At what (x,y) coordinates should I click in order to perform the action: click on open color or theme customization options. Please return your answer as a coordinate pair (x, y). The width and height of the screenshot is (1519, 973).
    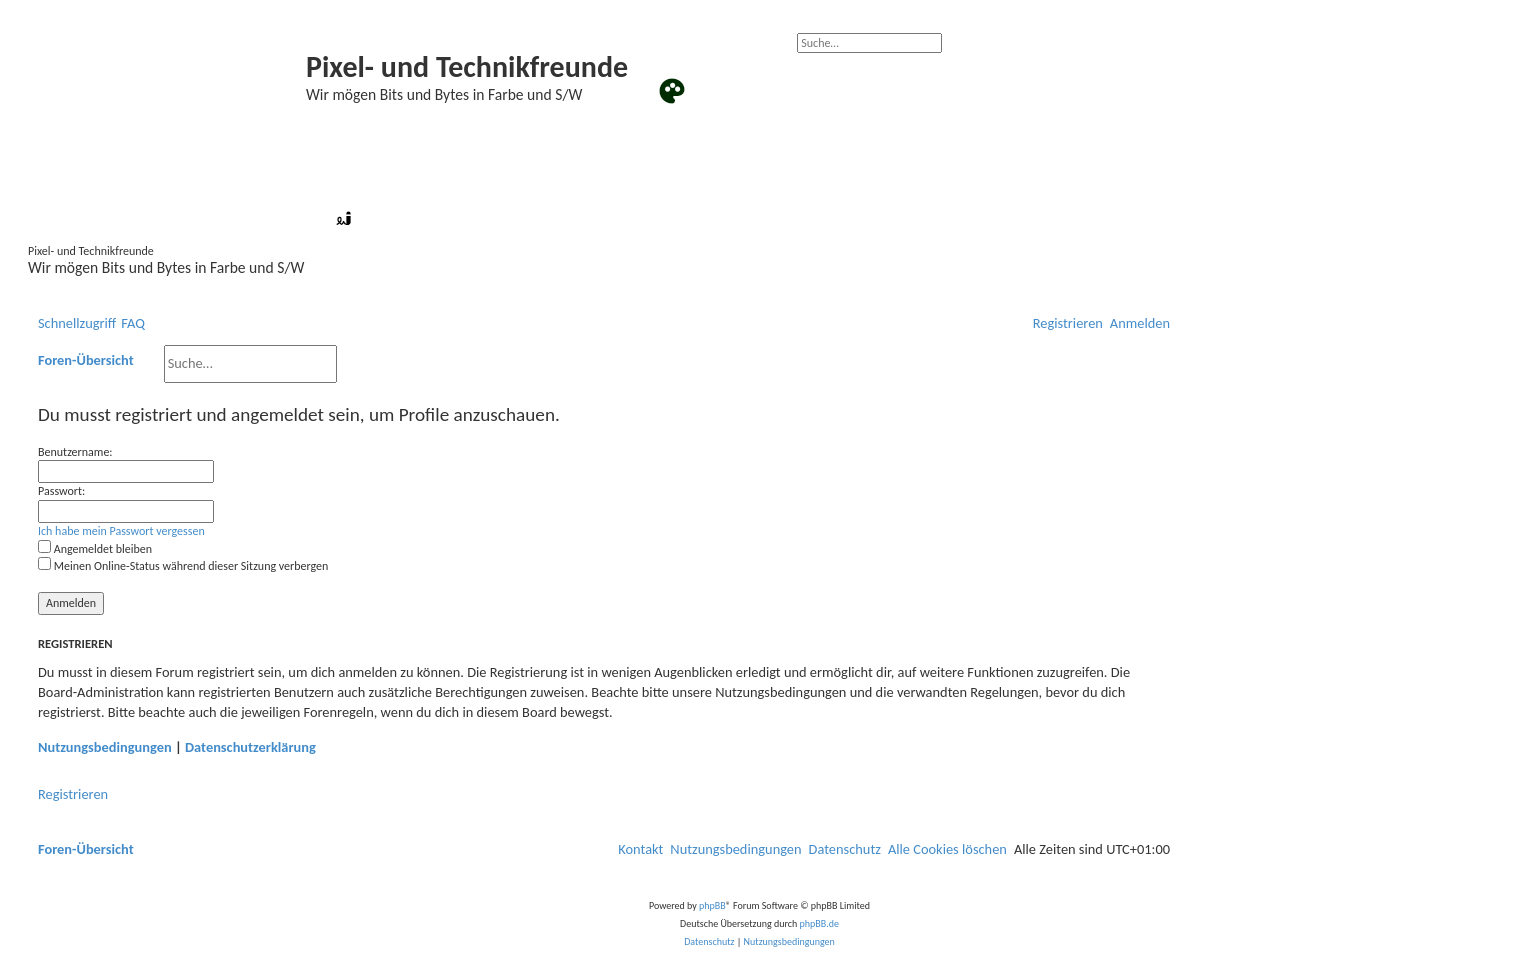
    Looking at the image, I should click on (672, 91).